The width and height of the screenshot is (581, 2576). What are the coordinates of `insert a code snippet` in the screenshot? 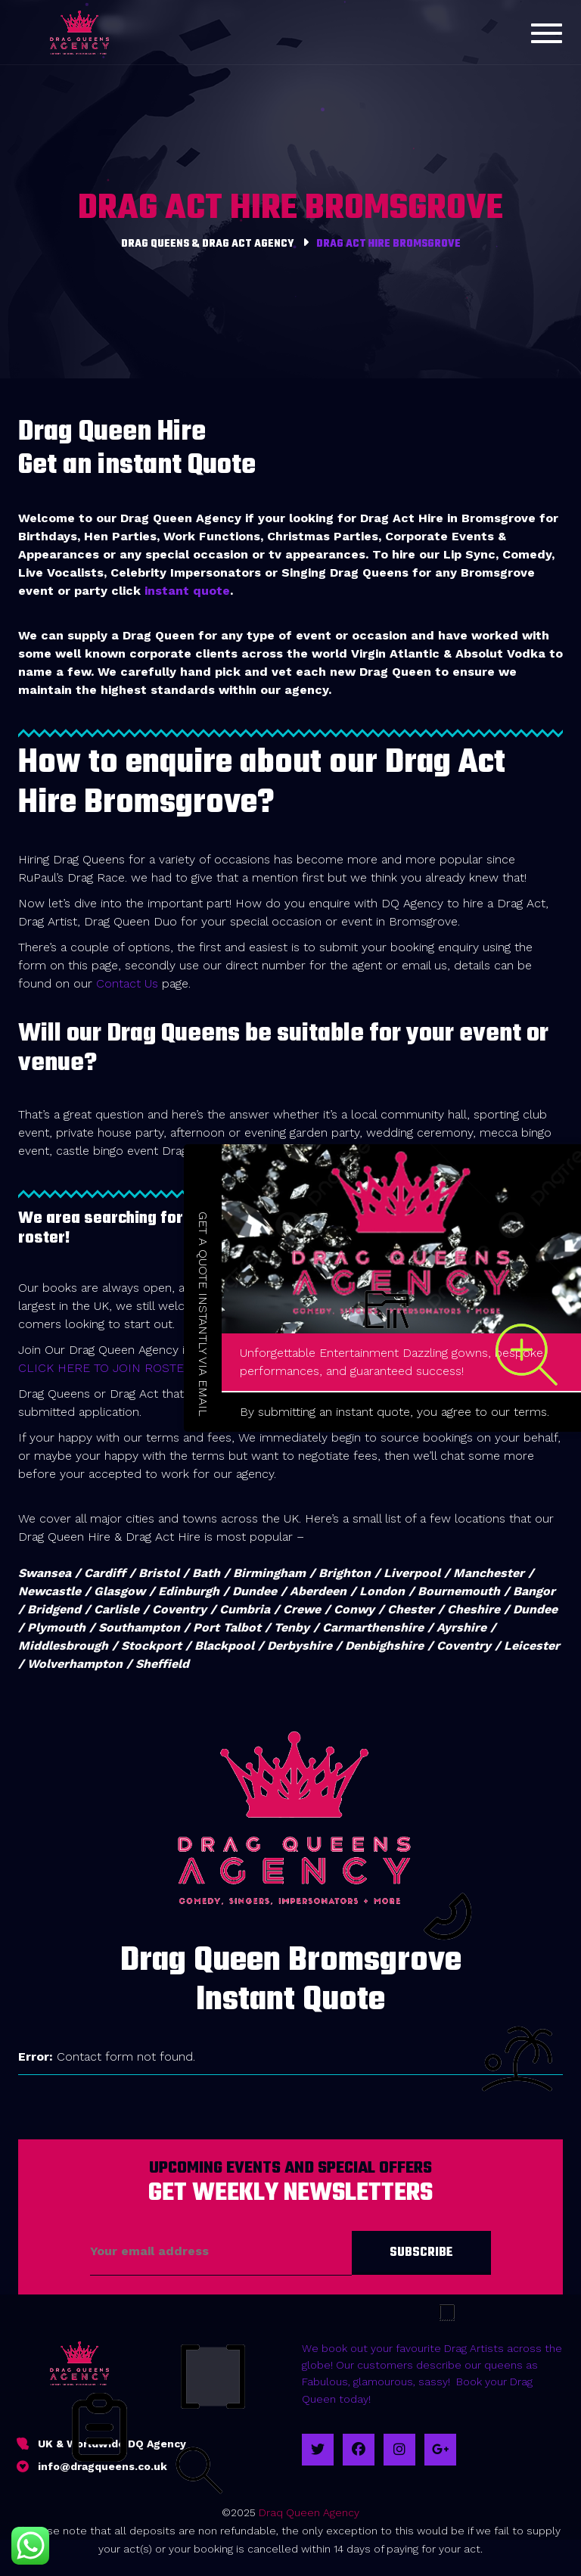 It's located at (446, 2313).